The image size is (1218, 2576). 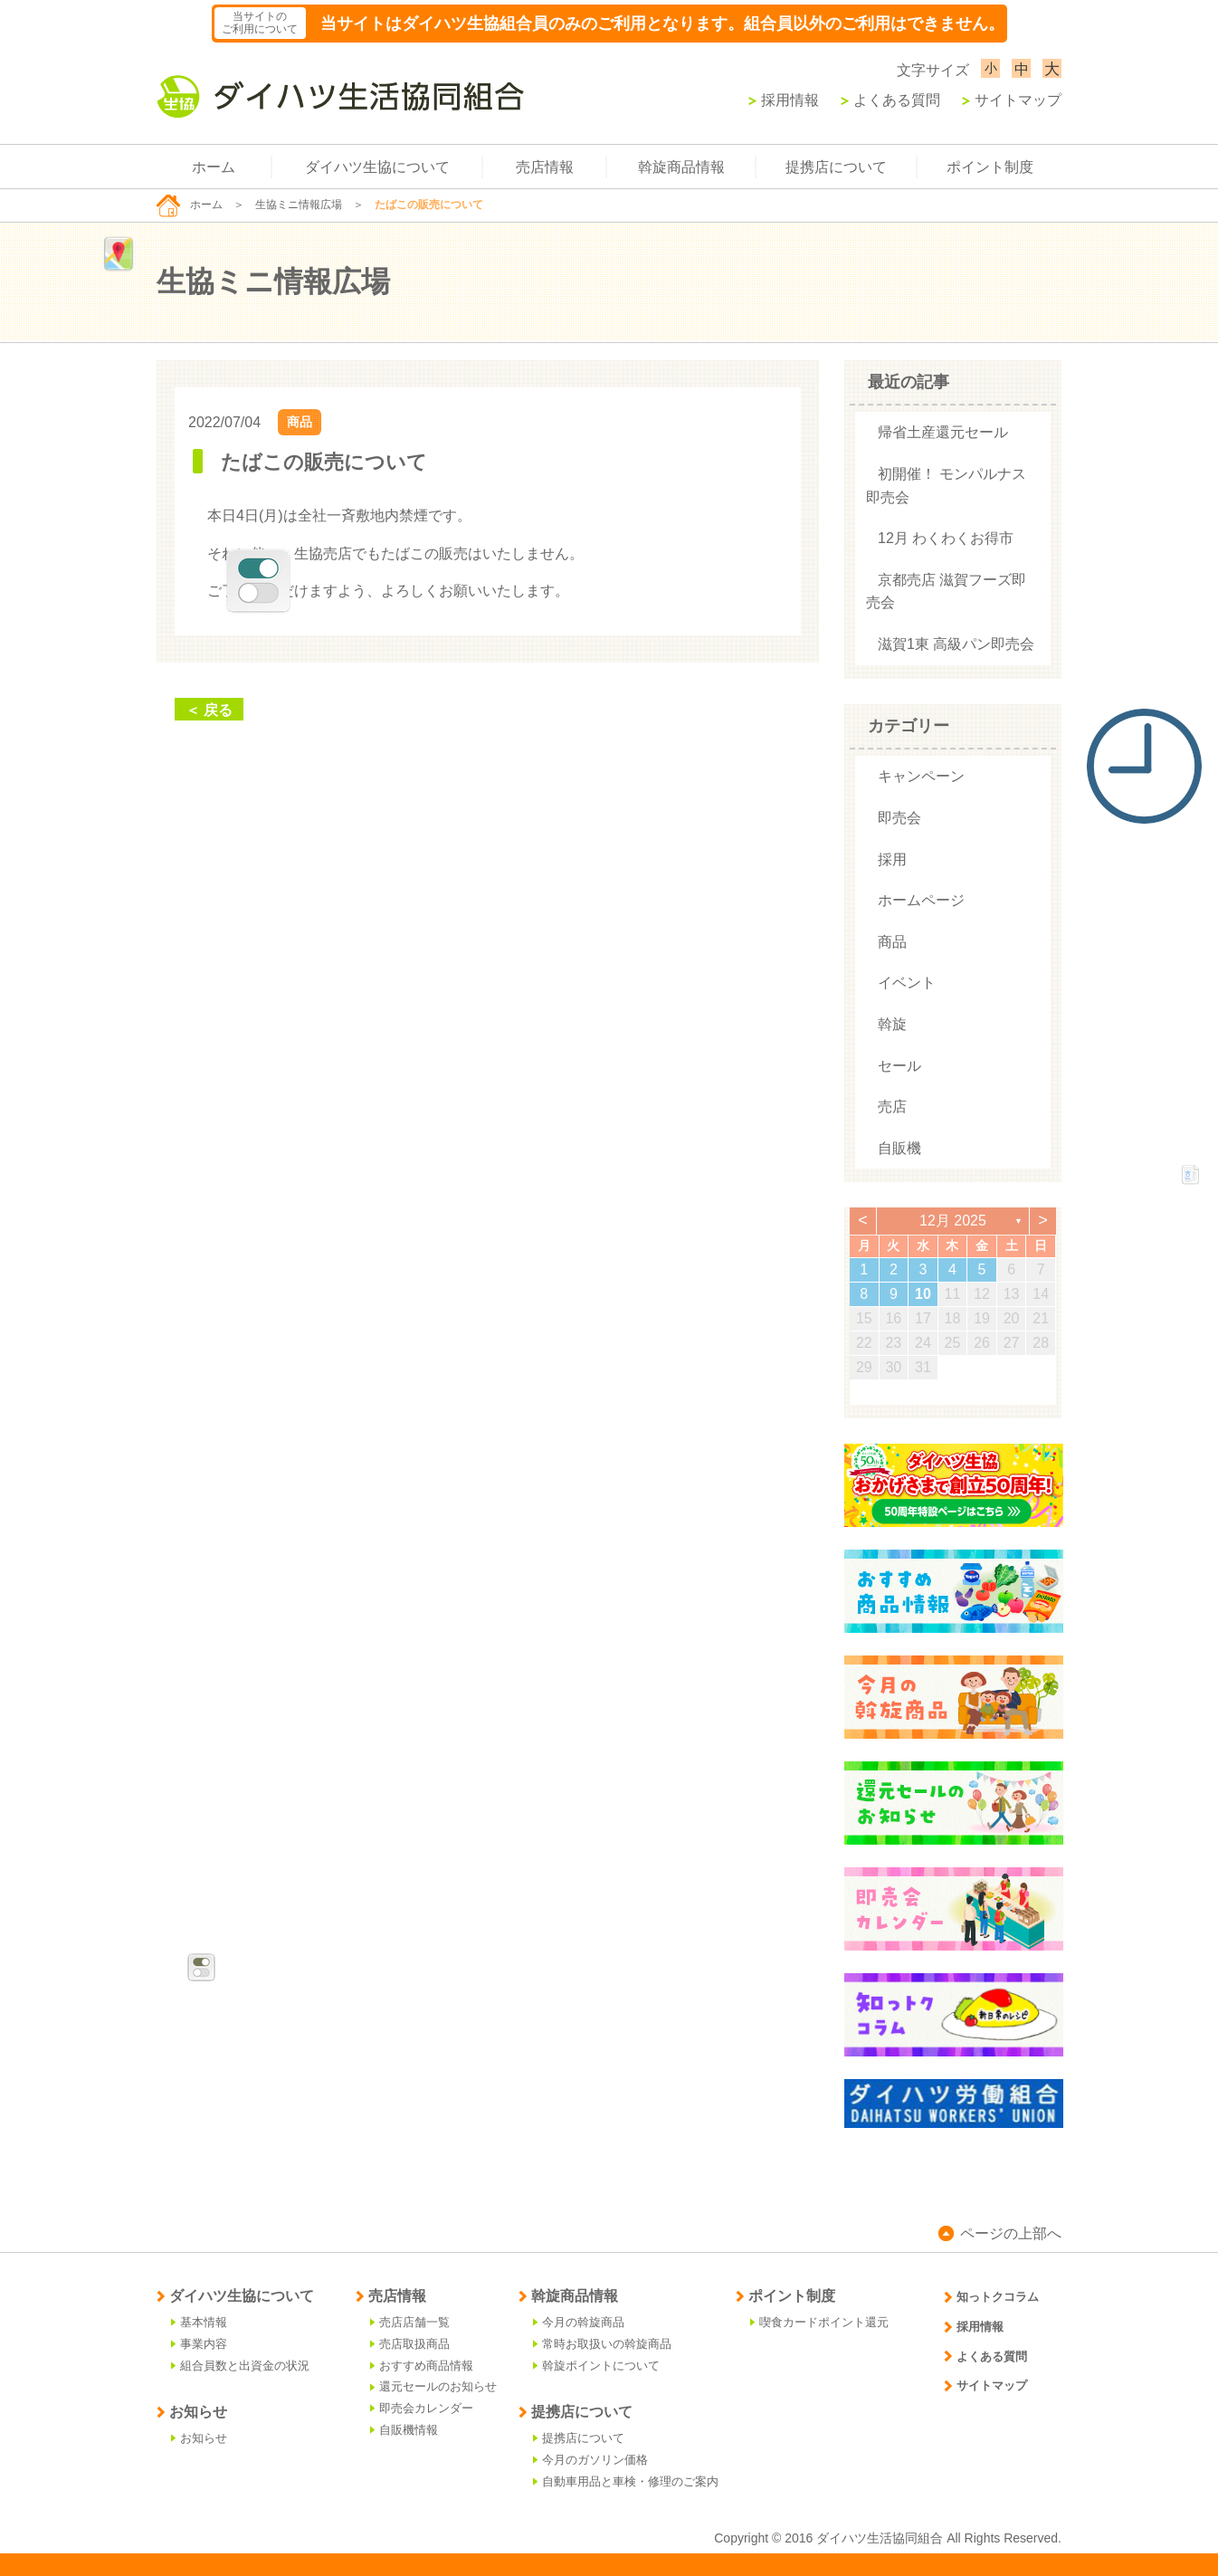 I want to click on open a GPX route or waypoint file, so click(x=119, y=253).